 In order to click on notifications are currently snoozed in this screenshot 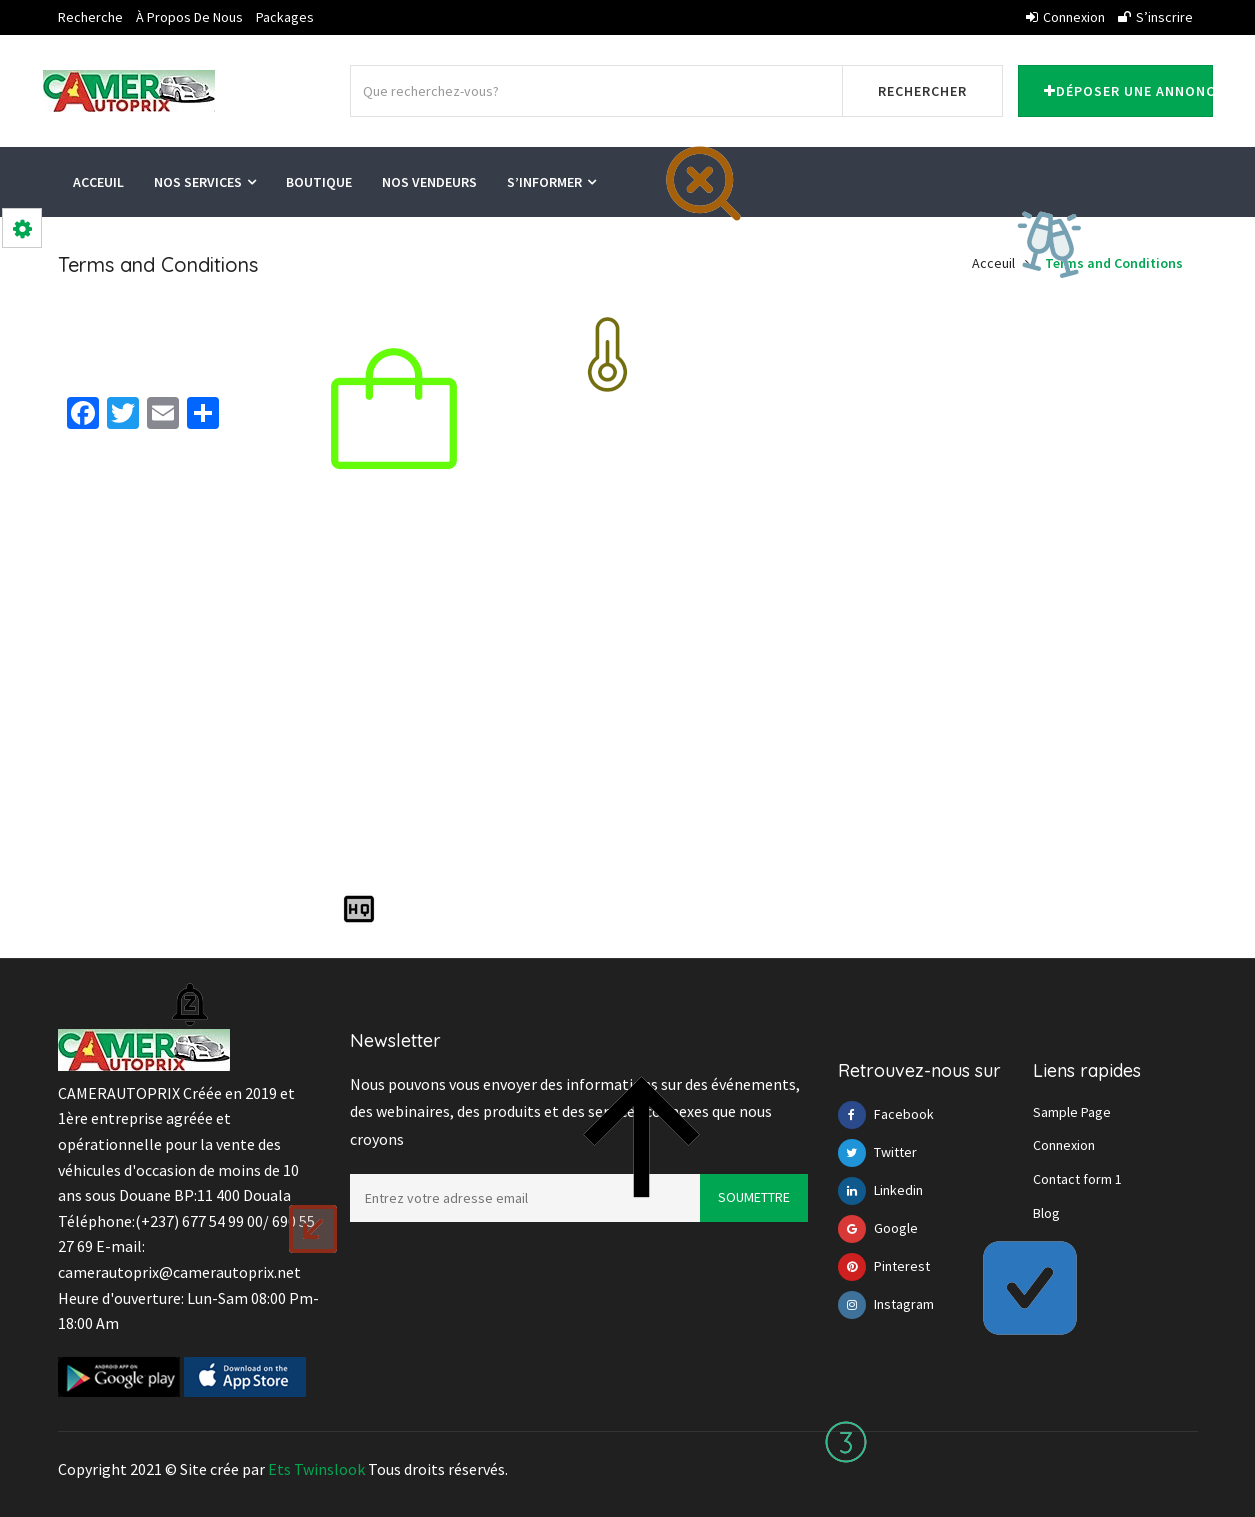, I will do `click(190, 1004)`.